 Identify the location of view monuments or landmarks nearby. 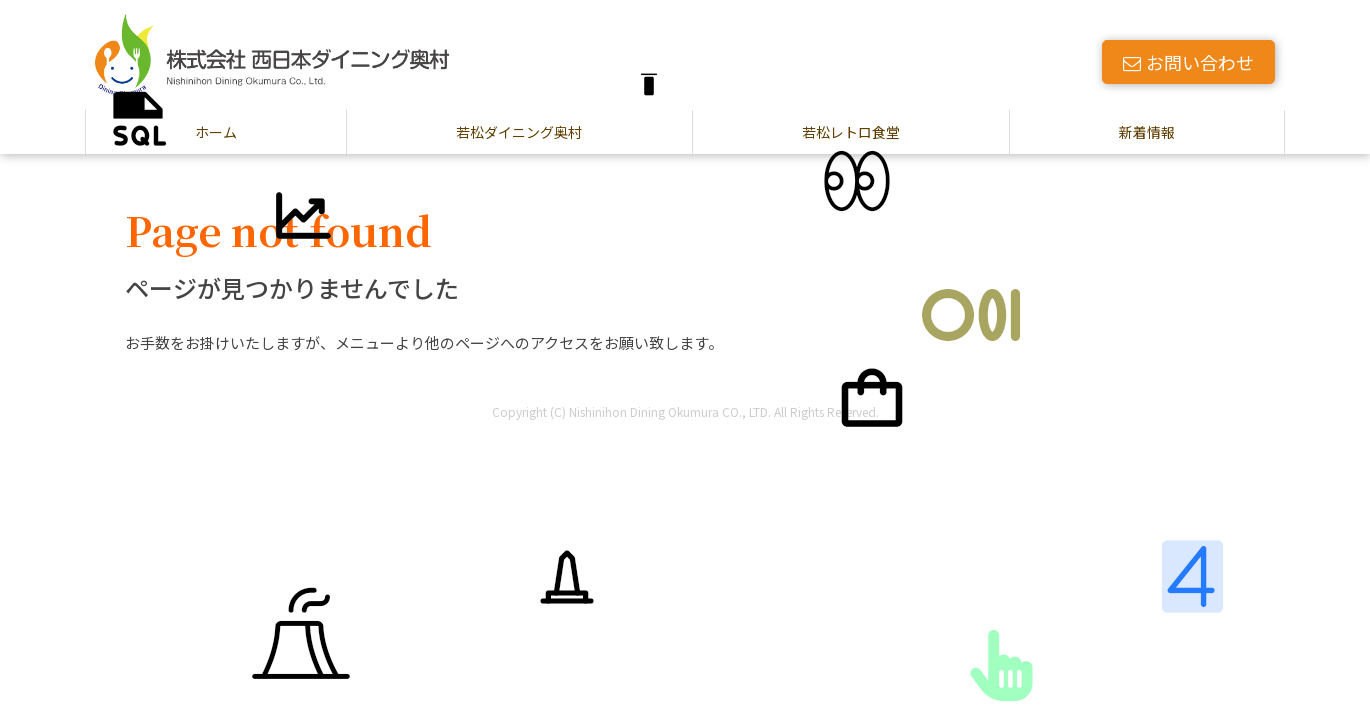
(567, 577).